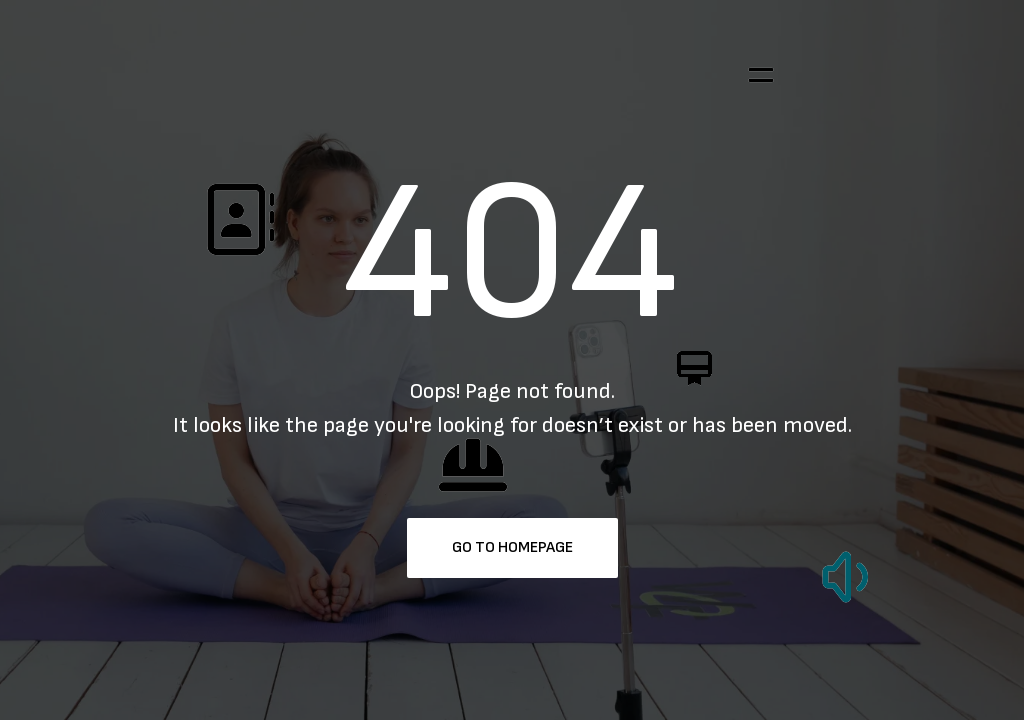 The height and width of the screenshot is (720, 1024). I want to click on equals or comparison function, so click(761, 75).